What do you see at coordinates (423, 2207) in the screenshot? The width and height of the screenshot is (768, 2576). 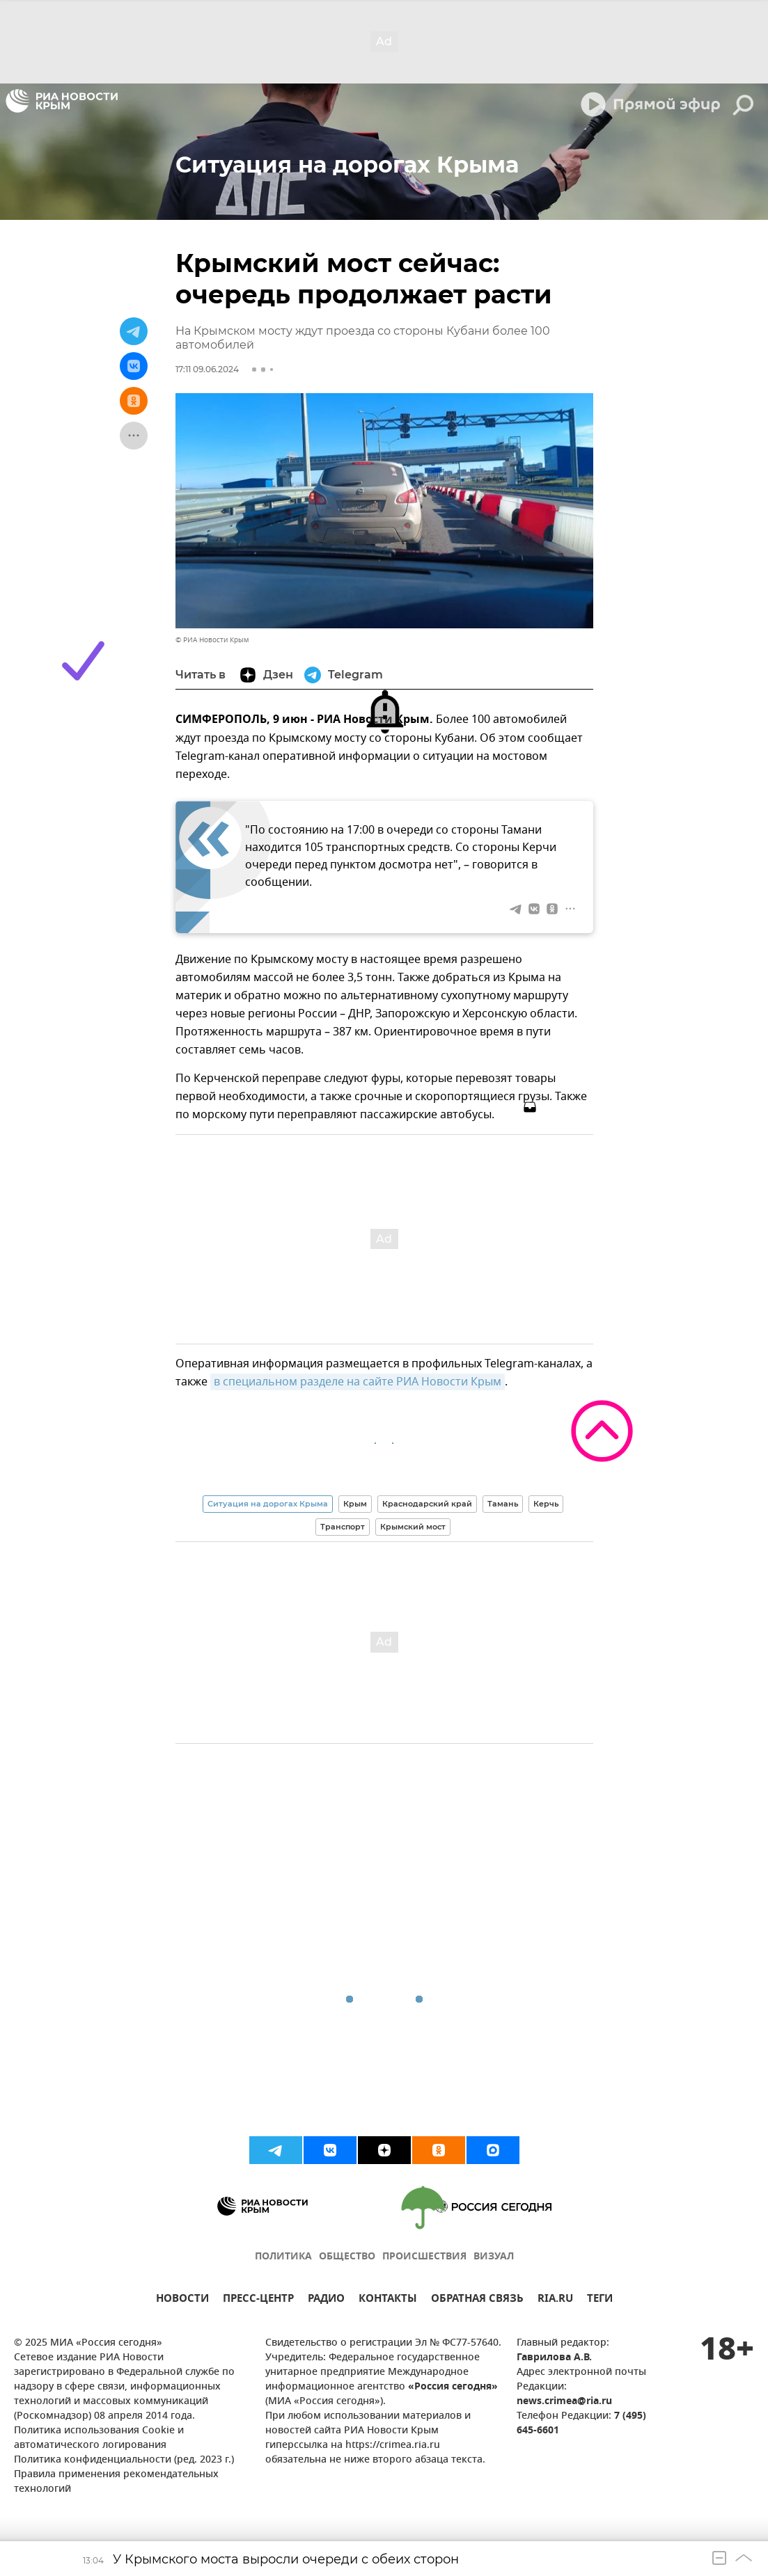 I see `view weather protection or rain forecast` at bounding box center [423, 2207].